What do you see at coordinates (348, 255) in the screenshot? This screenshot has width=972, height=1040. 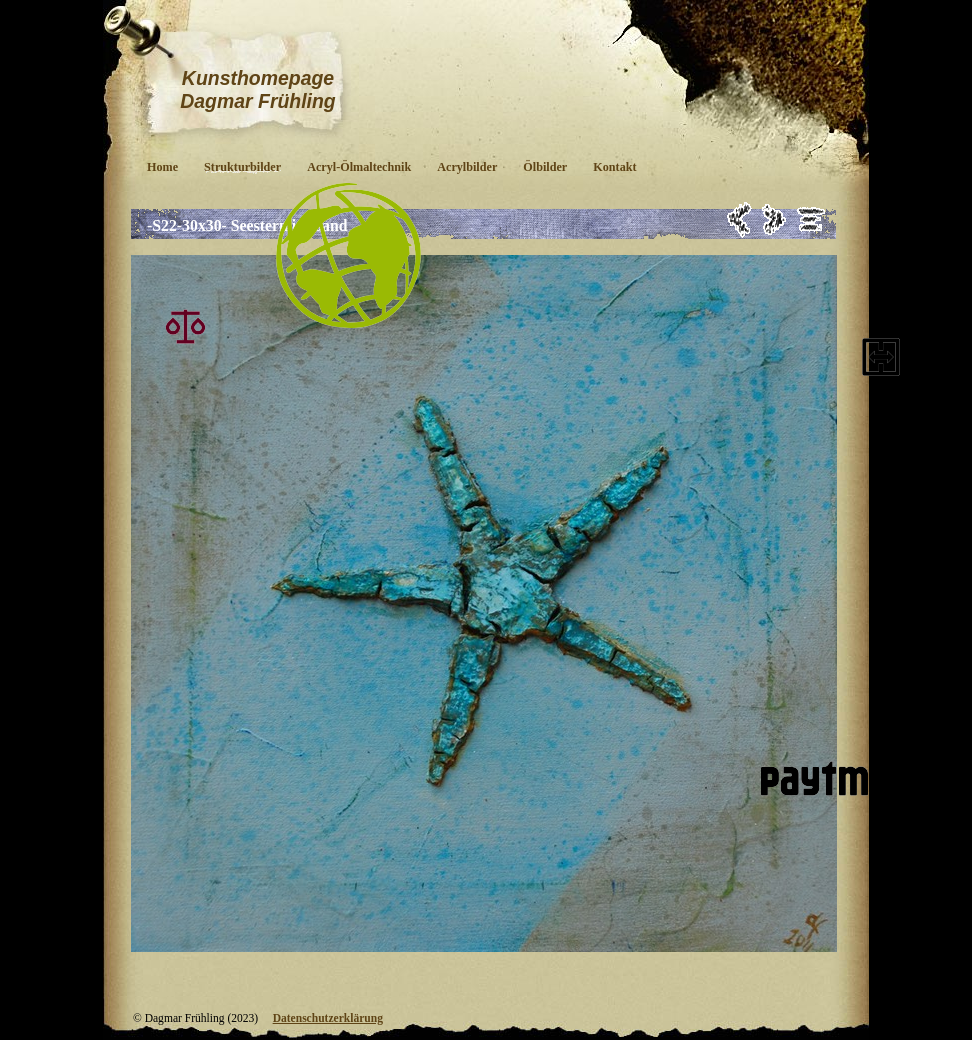 I see `Esri geographic information system (GIS) branding` at bounding box center [348, 255].